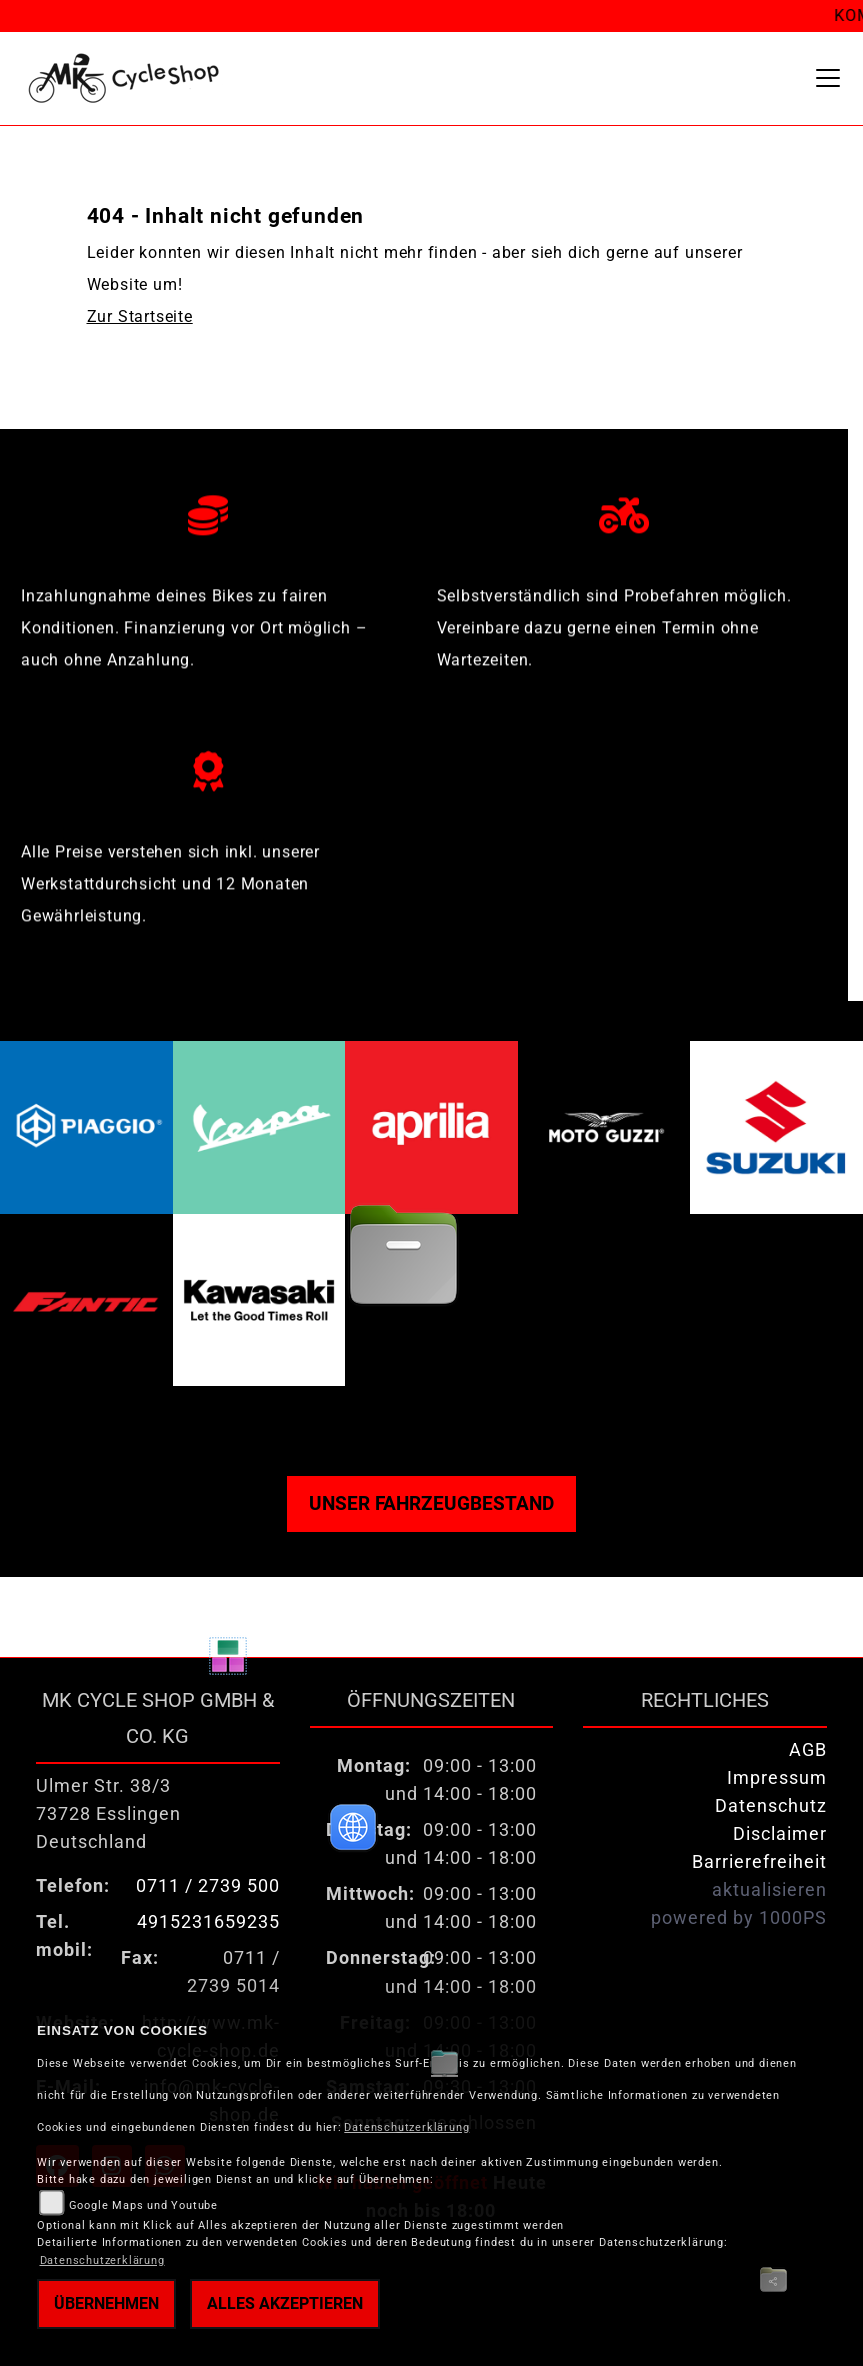 Image resolution: width=863 pixels, height=2366 pixels. Describe the element at coordinates (353, 1828) in the screenshot. I see `open language & region settings` at that location.